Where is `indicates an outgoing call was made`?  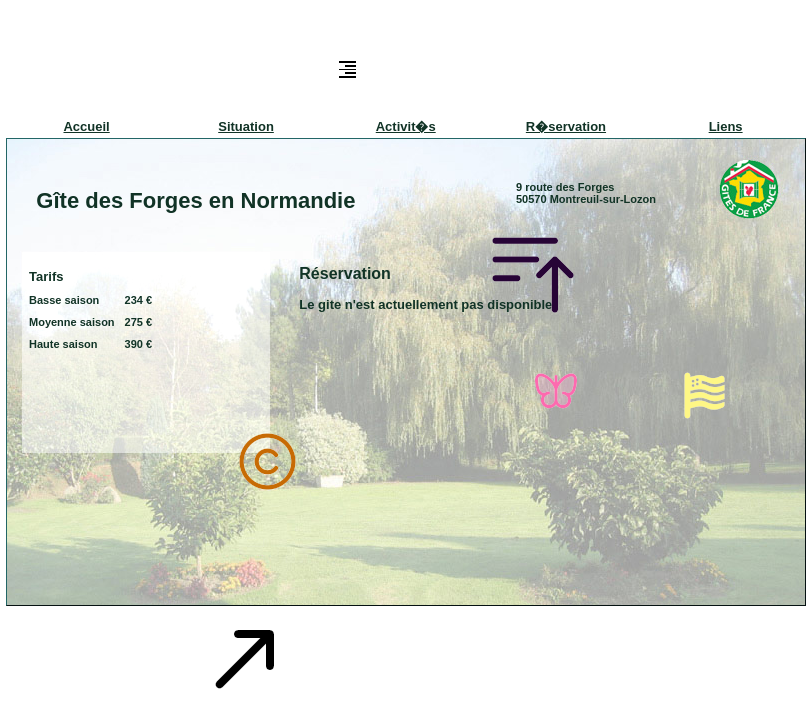
indicates an outgoing call was made is located at coordinates (246, 658).